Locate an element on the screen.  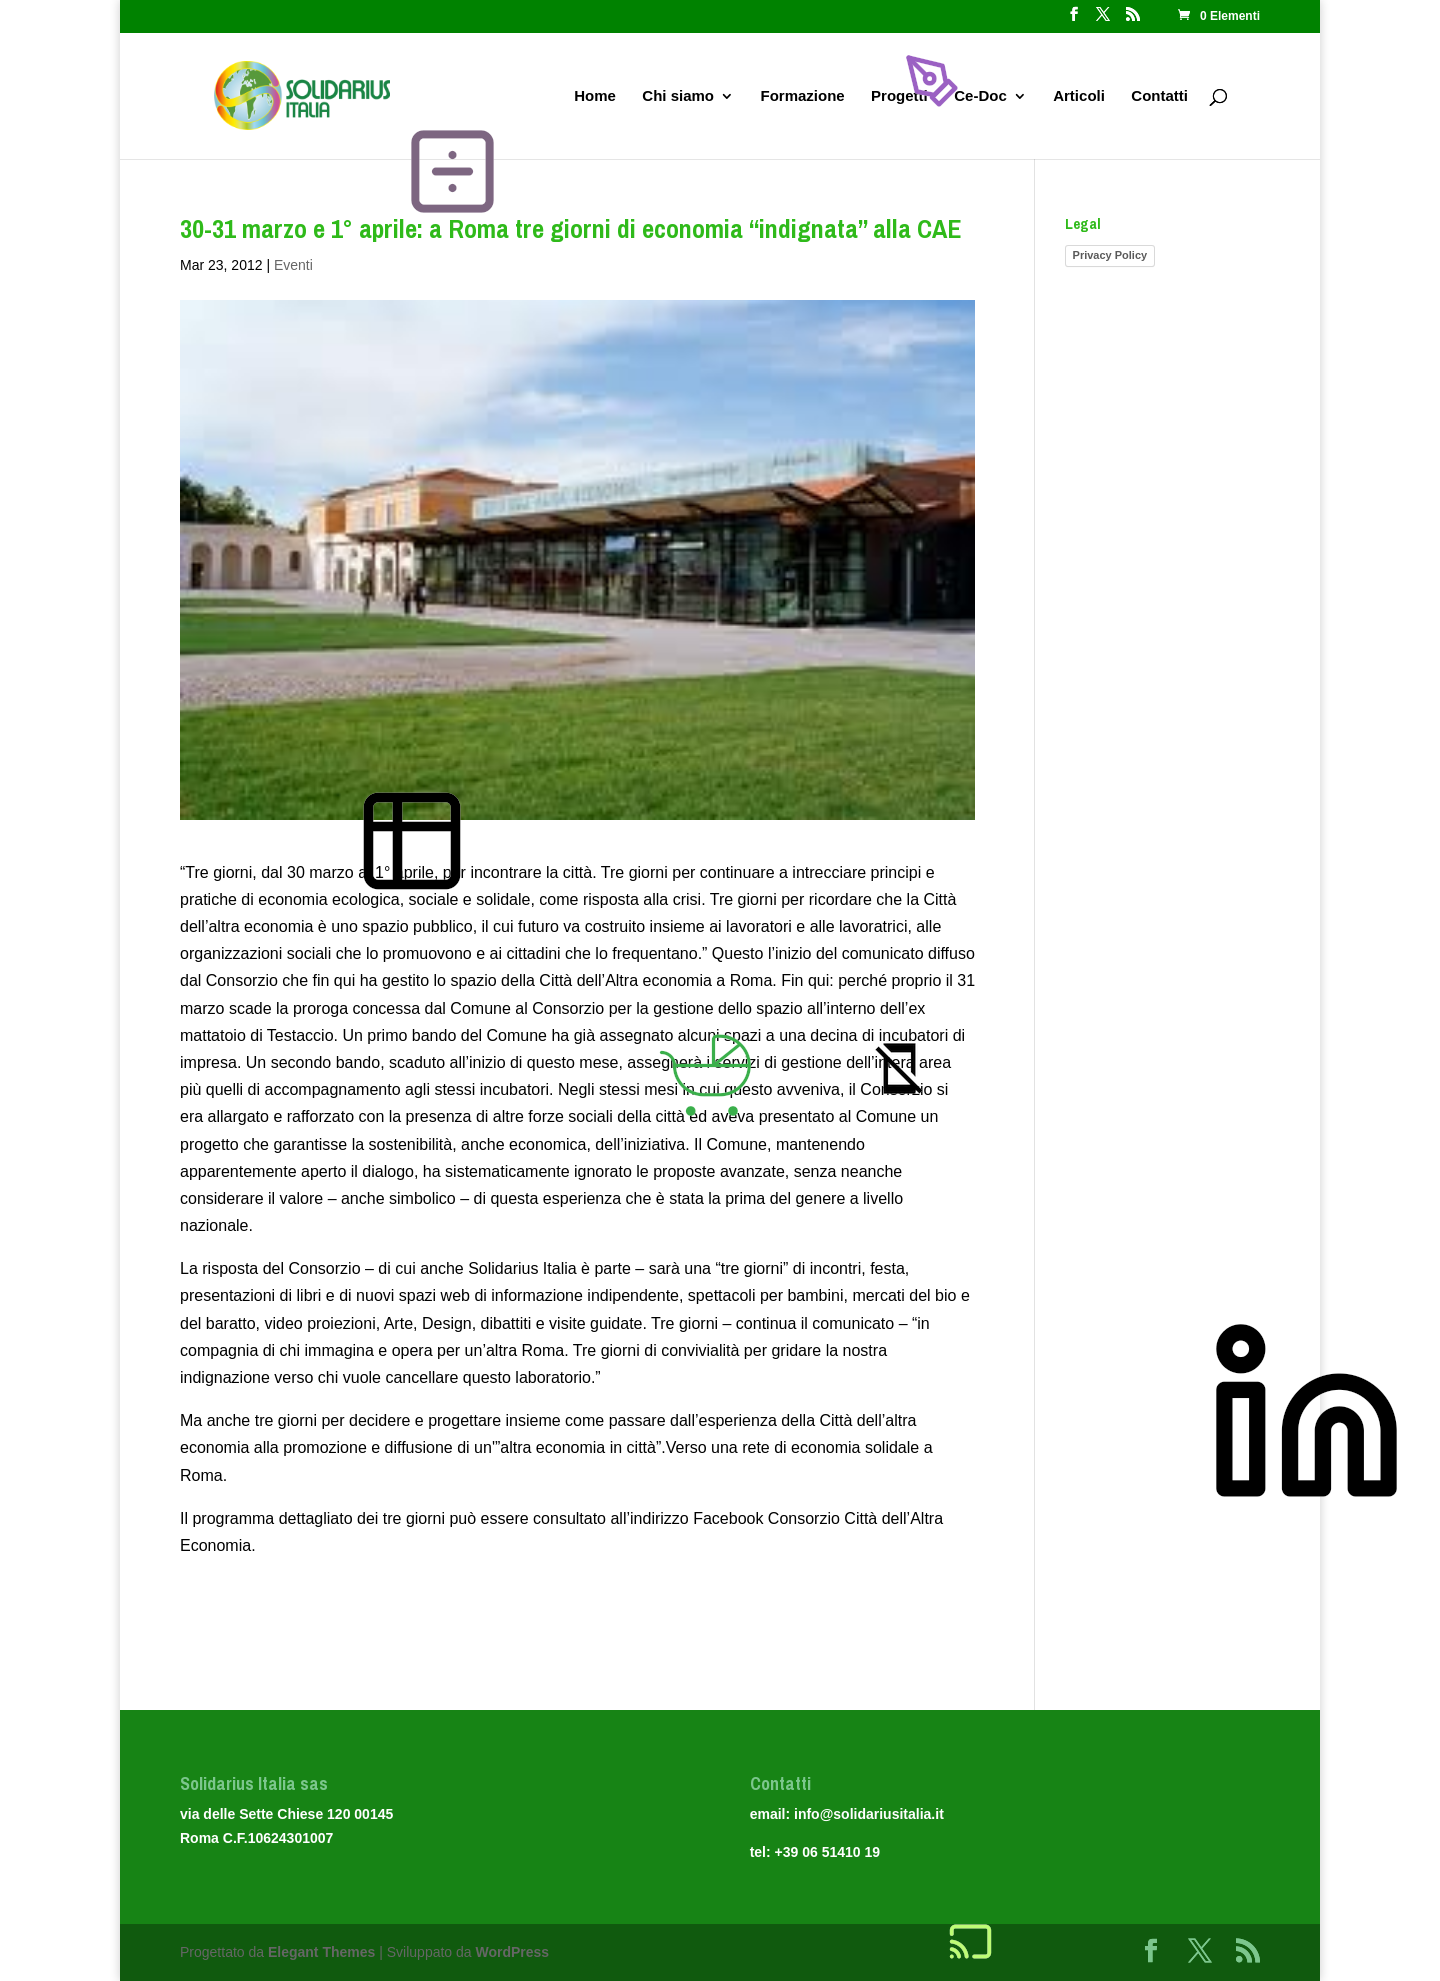
access baby or parenting-related features is located at coordinates (707, 1072).